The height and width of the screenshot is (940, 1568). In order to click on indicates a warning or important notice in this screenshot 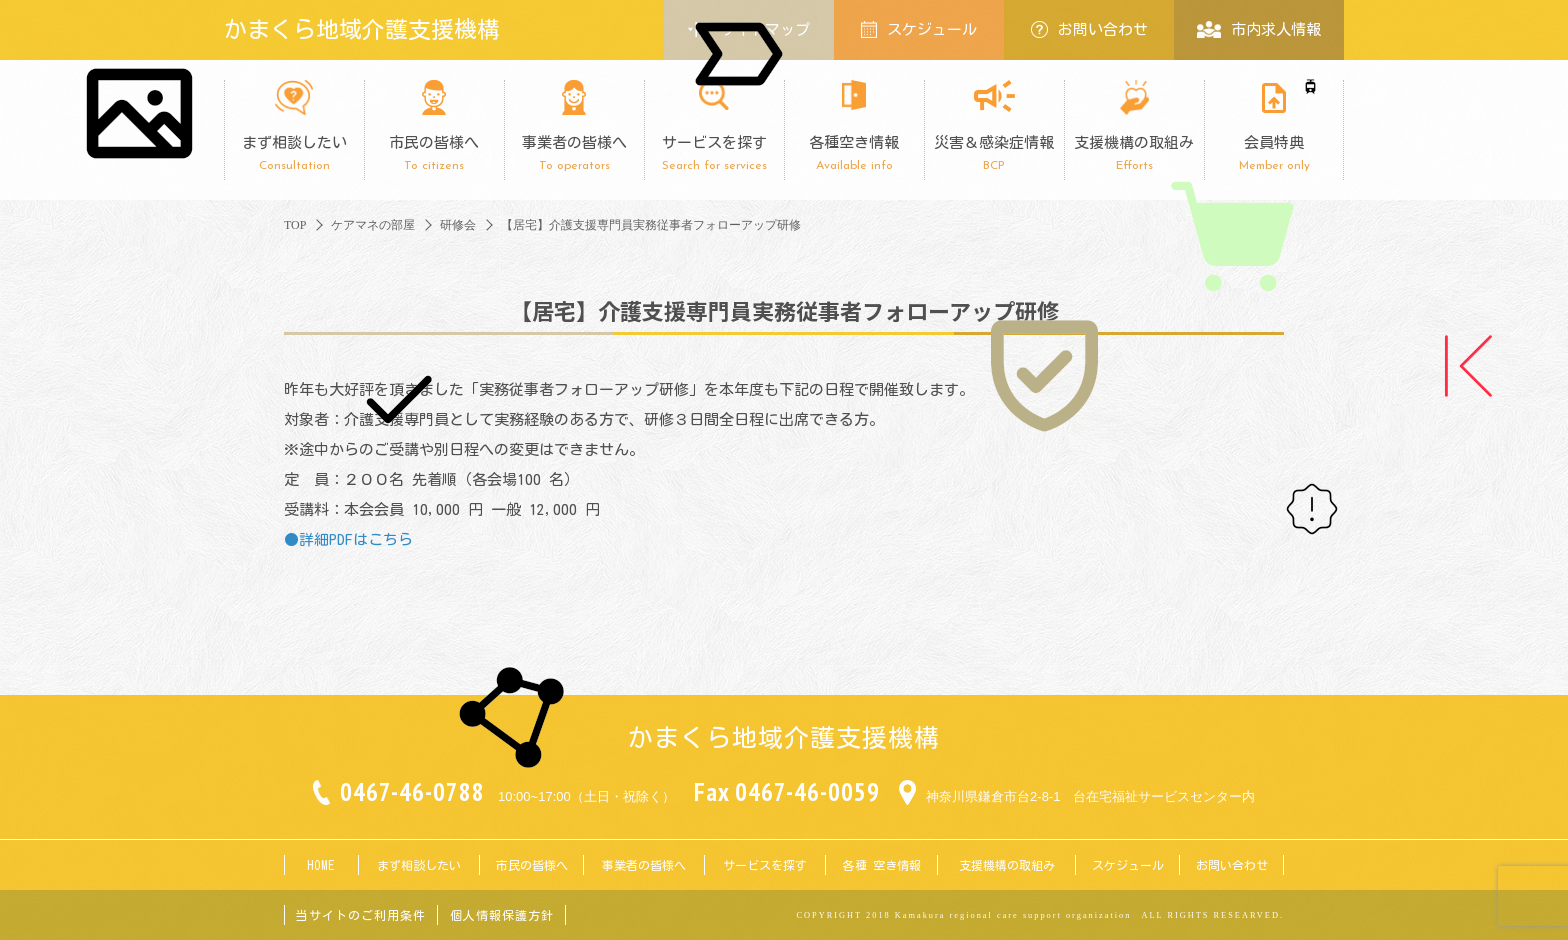, I will do `click(1312, 509)`.